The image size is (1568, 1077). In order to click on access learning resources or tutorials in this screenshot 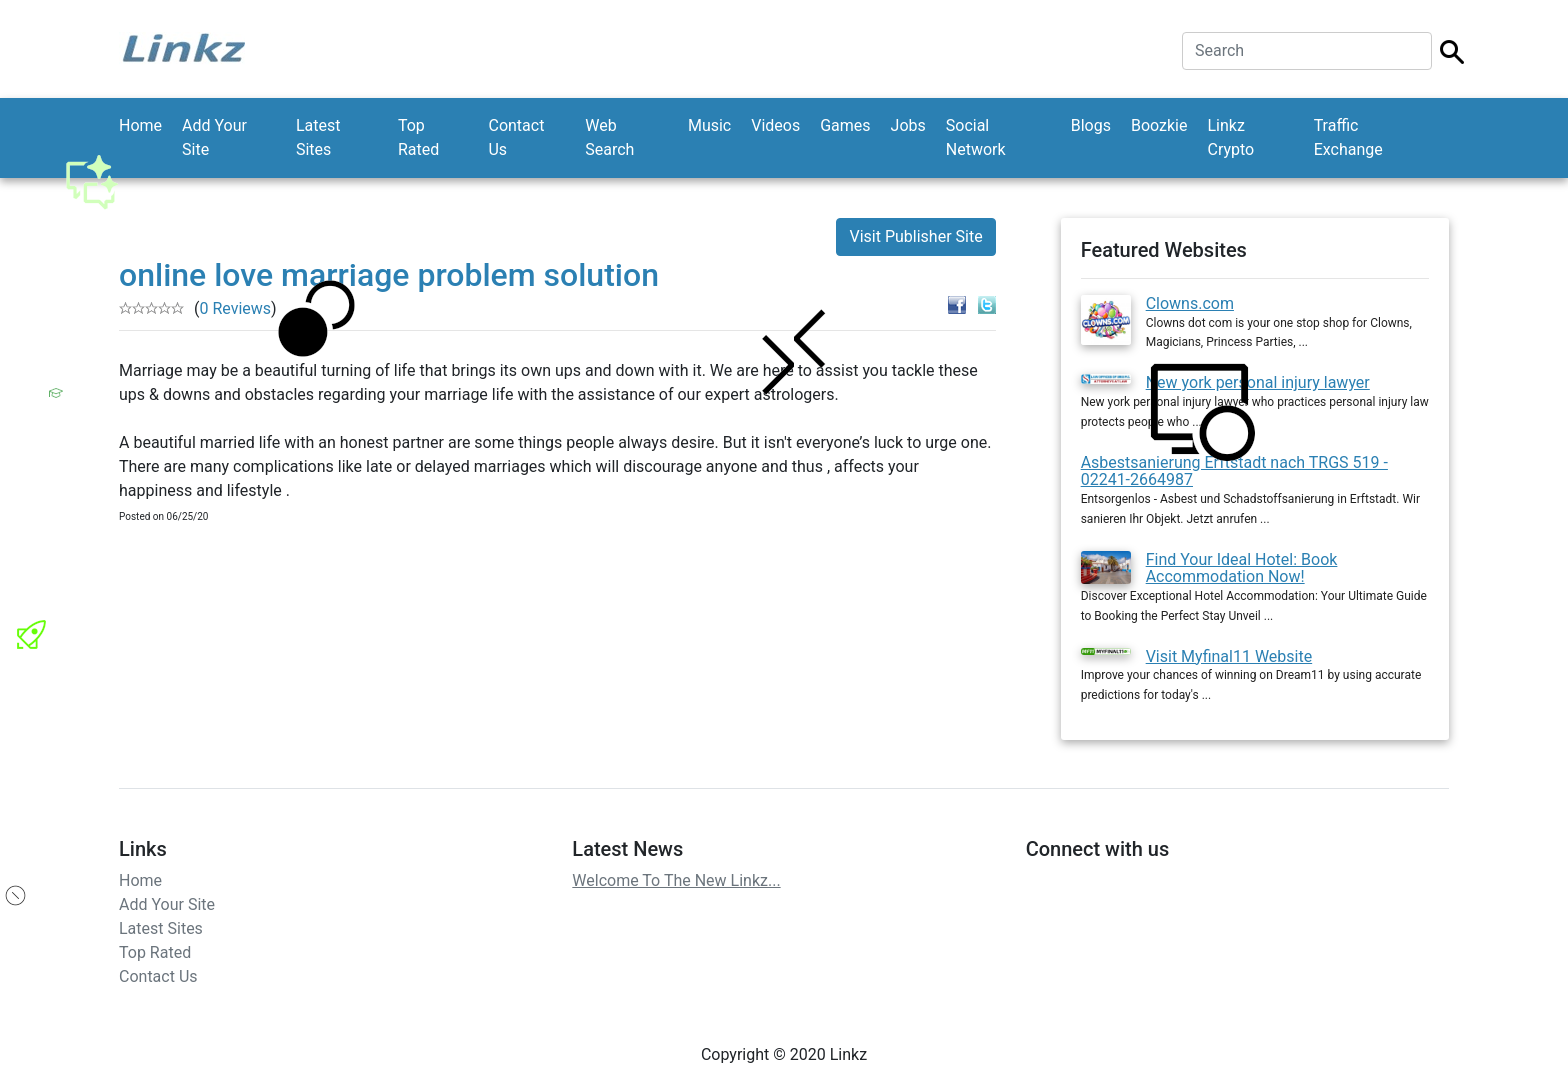, I will do `click(56, 393)`.